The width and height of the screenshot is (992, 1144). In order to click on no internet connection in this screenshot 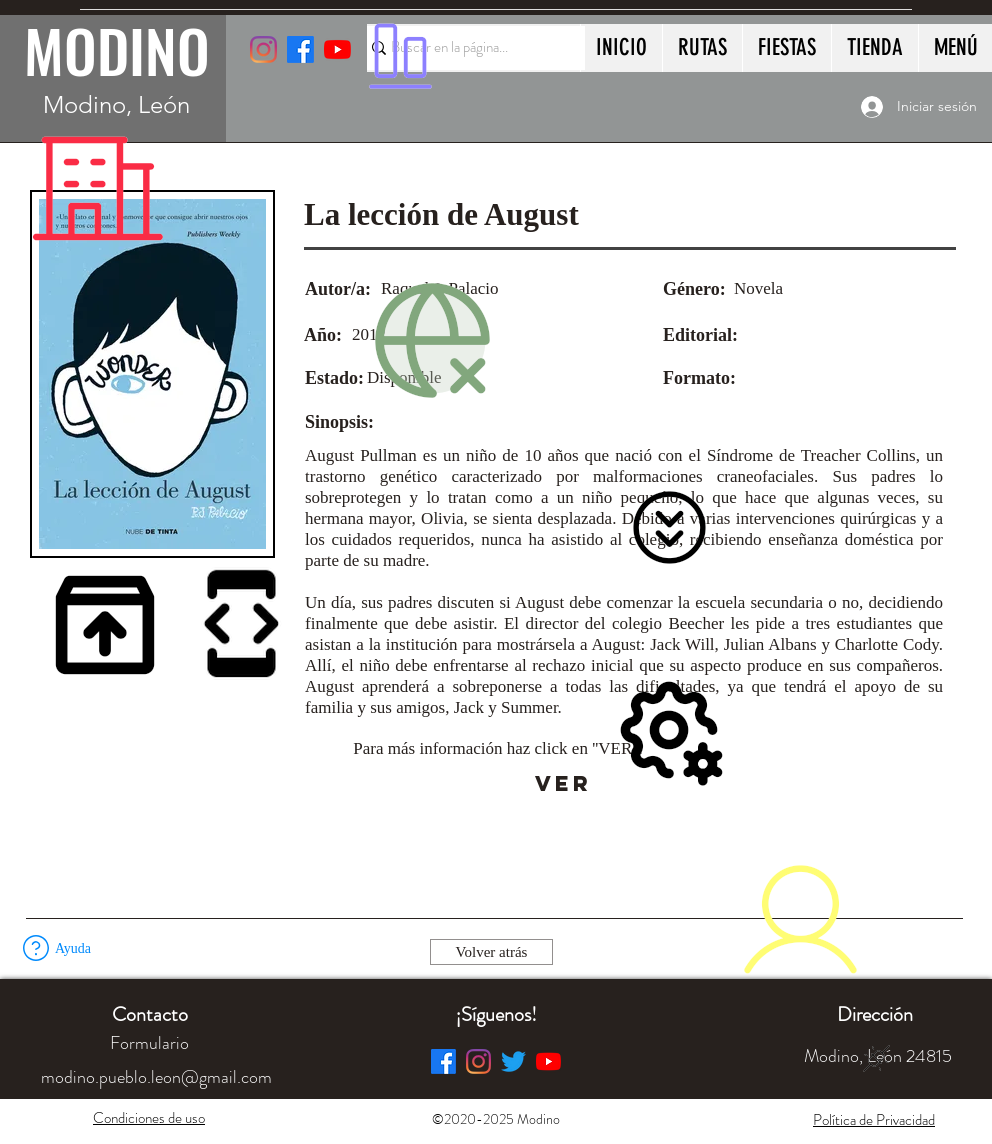, I will do `click(432, 340)`.